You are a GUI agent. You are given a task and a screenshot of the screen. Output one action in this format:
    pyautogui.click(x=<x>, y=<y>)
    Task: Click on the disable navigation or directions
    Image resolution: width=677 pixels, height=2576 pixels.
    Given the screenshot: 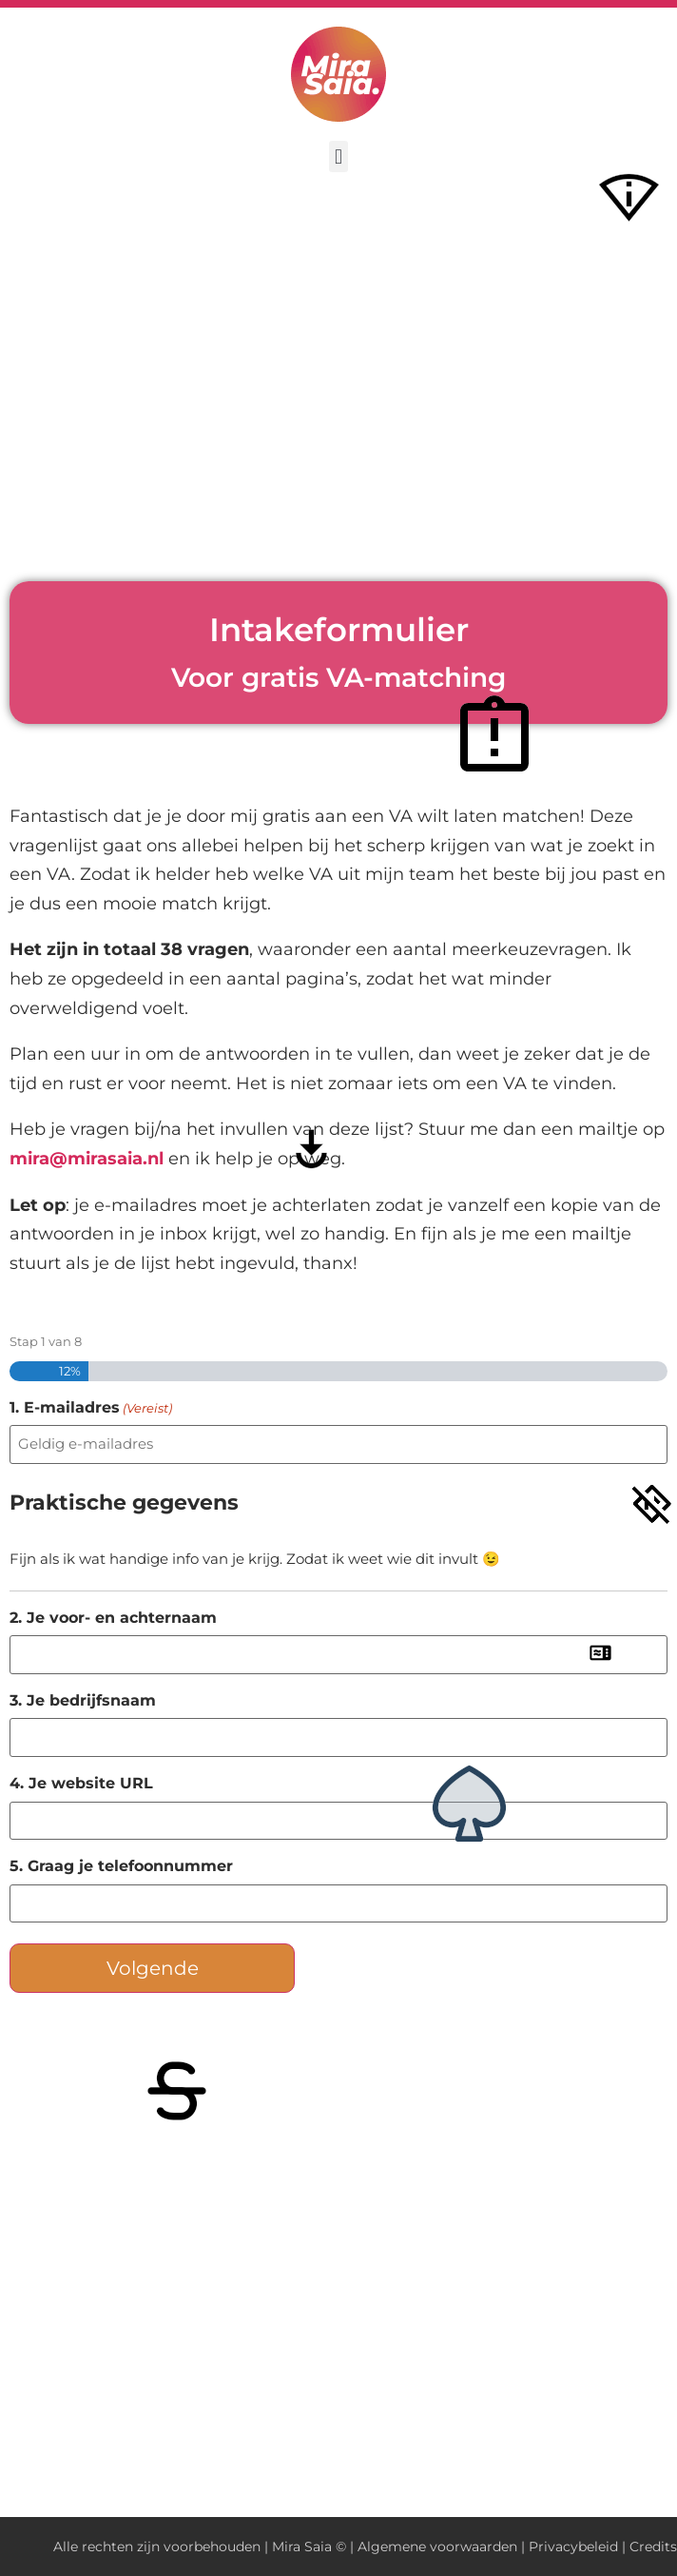 What is the action you would take?
    pyautogui.click(x=652, y=1504)
    